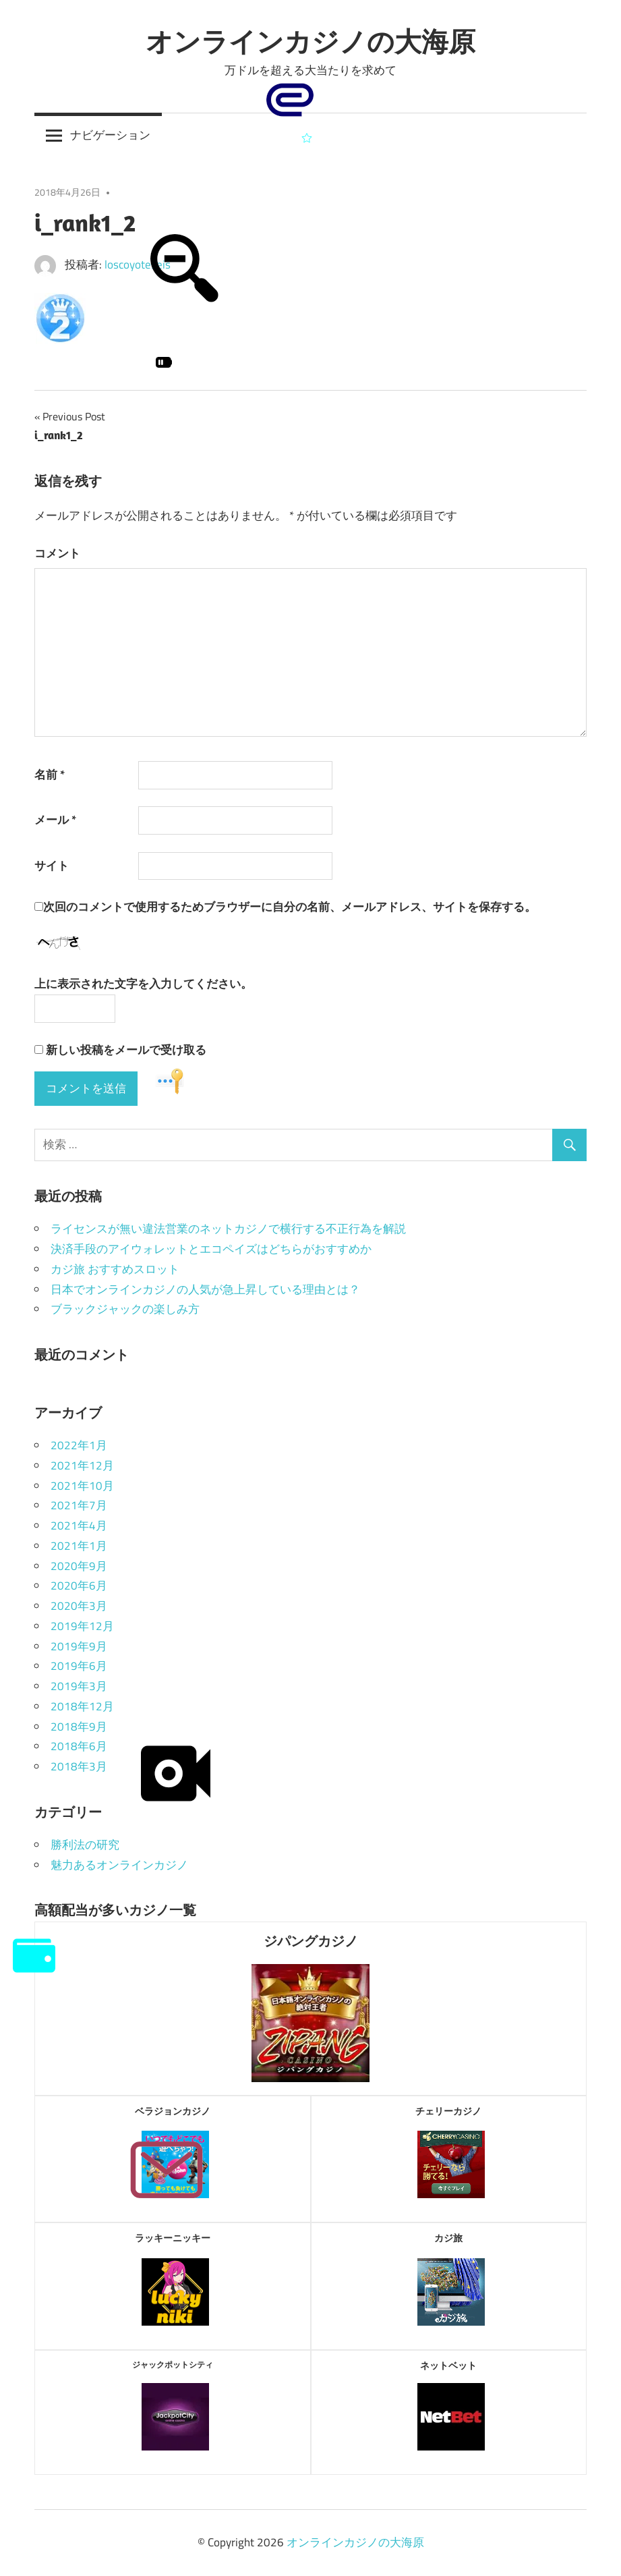 This screenshot has width=621, height=2576. I want to click on attach a file to your message, so click(290, 100).